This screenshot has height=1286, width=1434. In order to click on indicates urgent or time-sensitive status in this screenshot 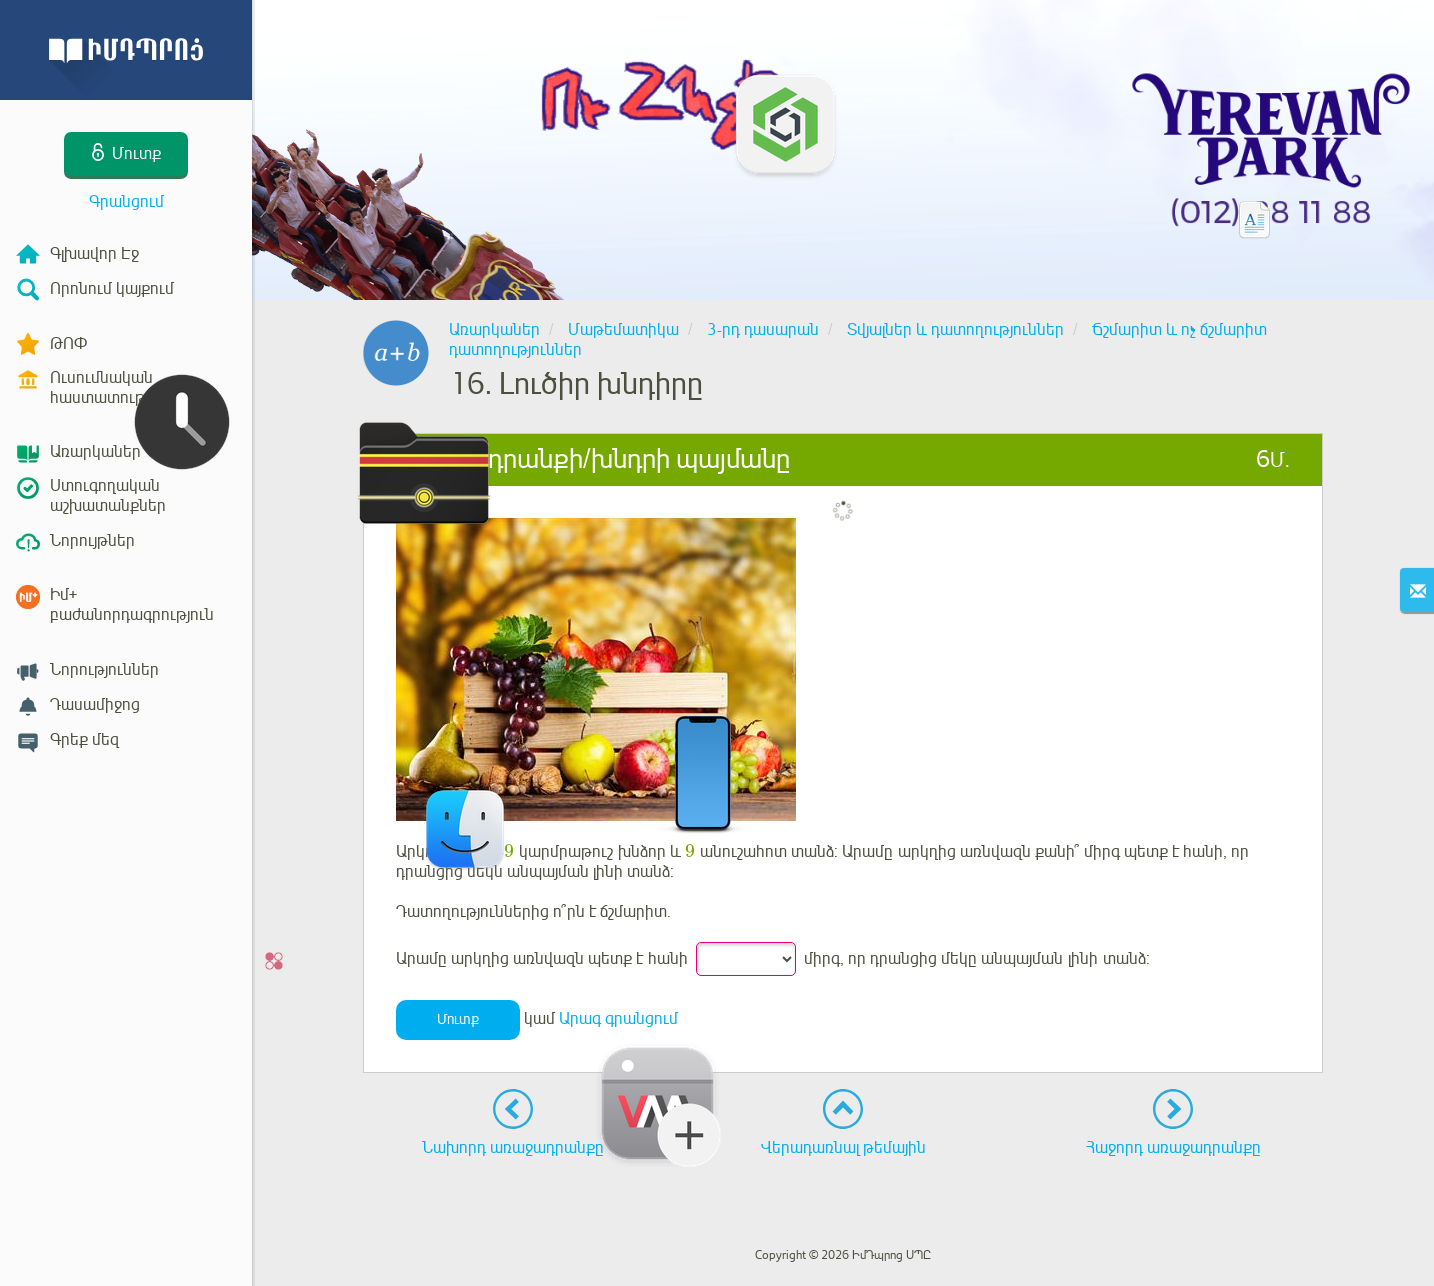, I will do `click(182, 422)`.